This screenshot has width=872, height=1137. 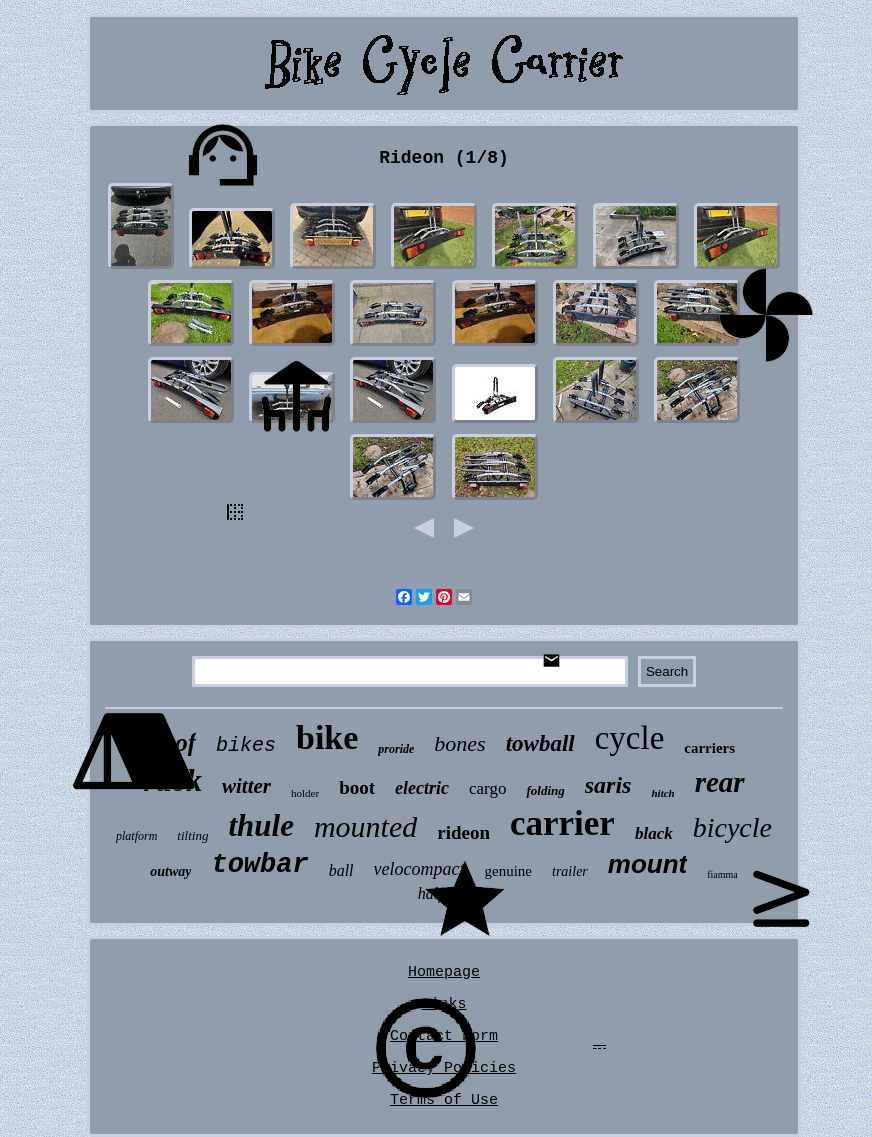 I want to click on apply border to left edge of cell or element, so click(x=235, y=512).